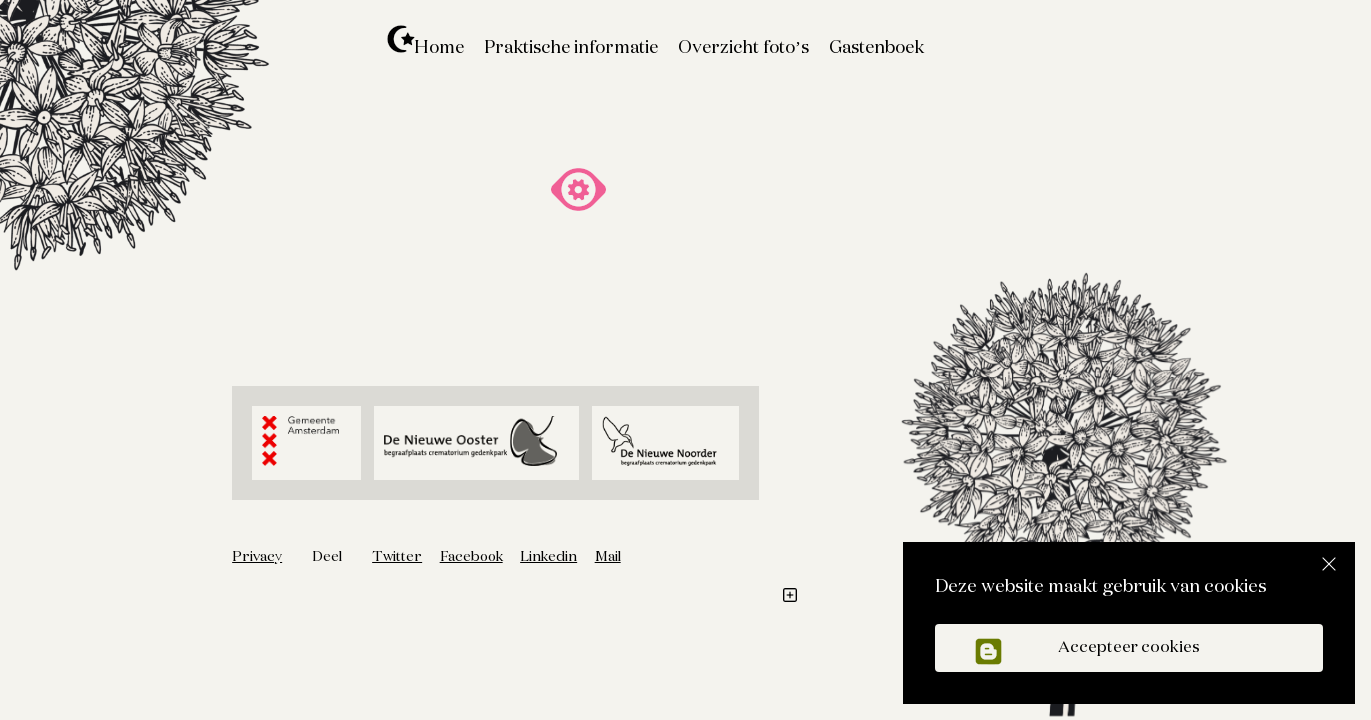 The height and width of the screenshot is (720, 1371). Describe the element at coordinates (988, 651) in the screenshot. I see `open the Blogger app` at that location.